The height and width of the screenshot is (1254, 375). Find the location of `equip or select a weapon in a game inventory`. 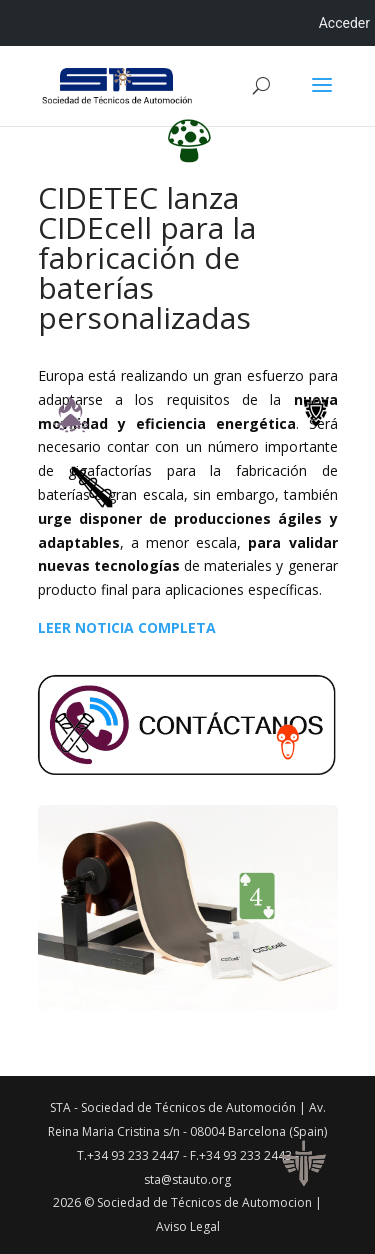

equip or select a weapon in a game inventory is located at coordinates (303, 1163).